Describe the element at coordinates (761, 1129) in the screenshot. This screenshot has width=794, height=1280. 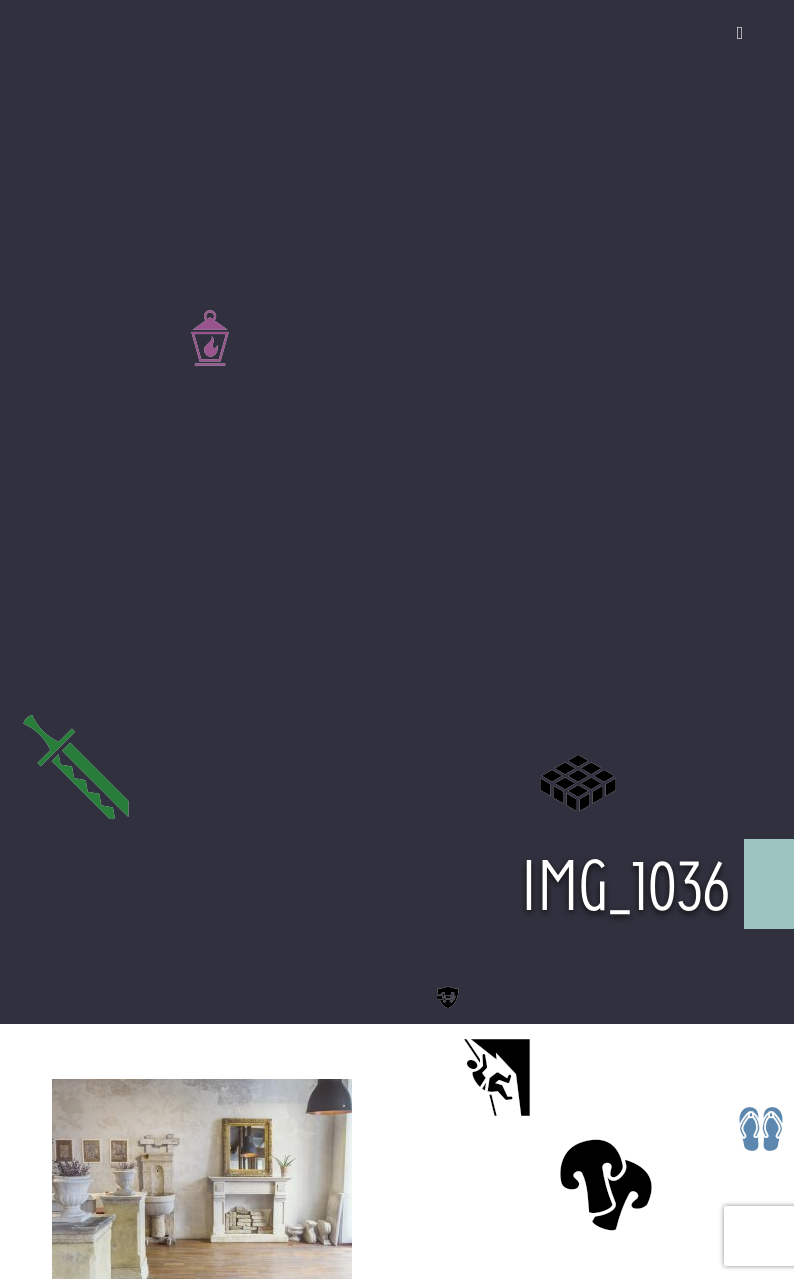
I see `browse beach or summer-related content` at that location.